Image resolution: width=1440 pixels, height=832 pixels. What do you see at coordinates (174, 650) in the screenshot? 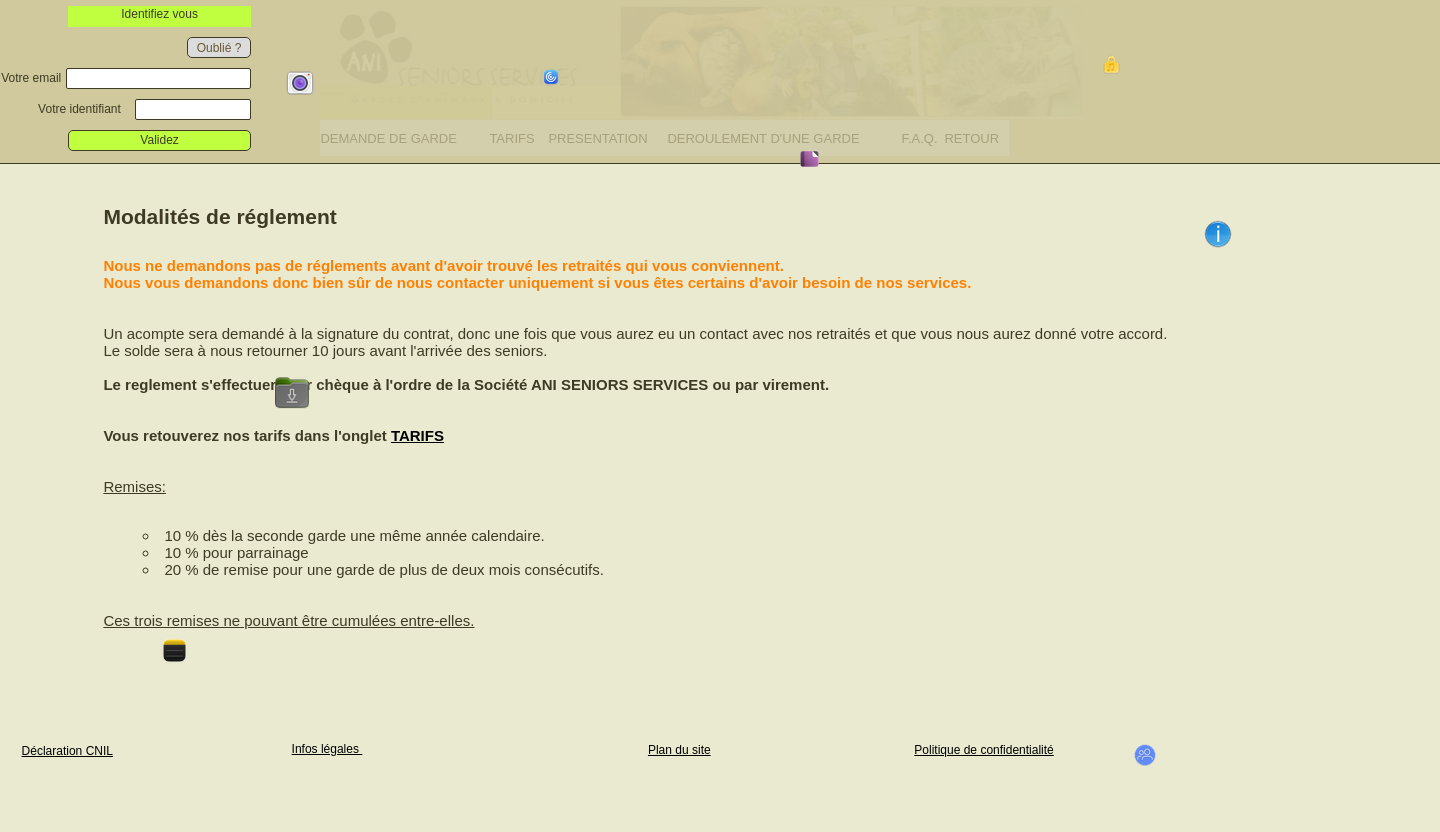
I see `open the notes app` at bounding box center [174, 650].